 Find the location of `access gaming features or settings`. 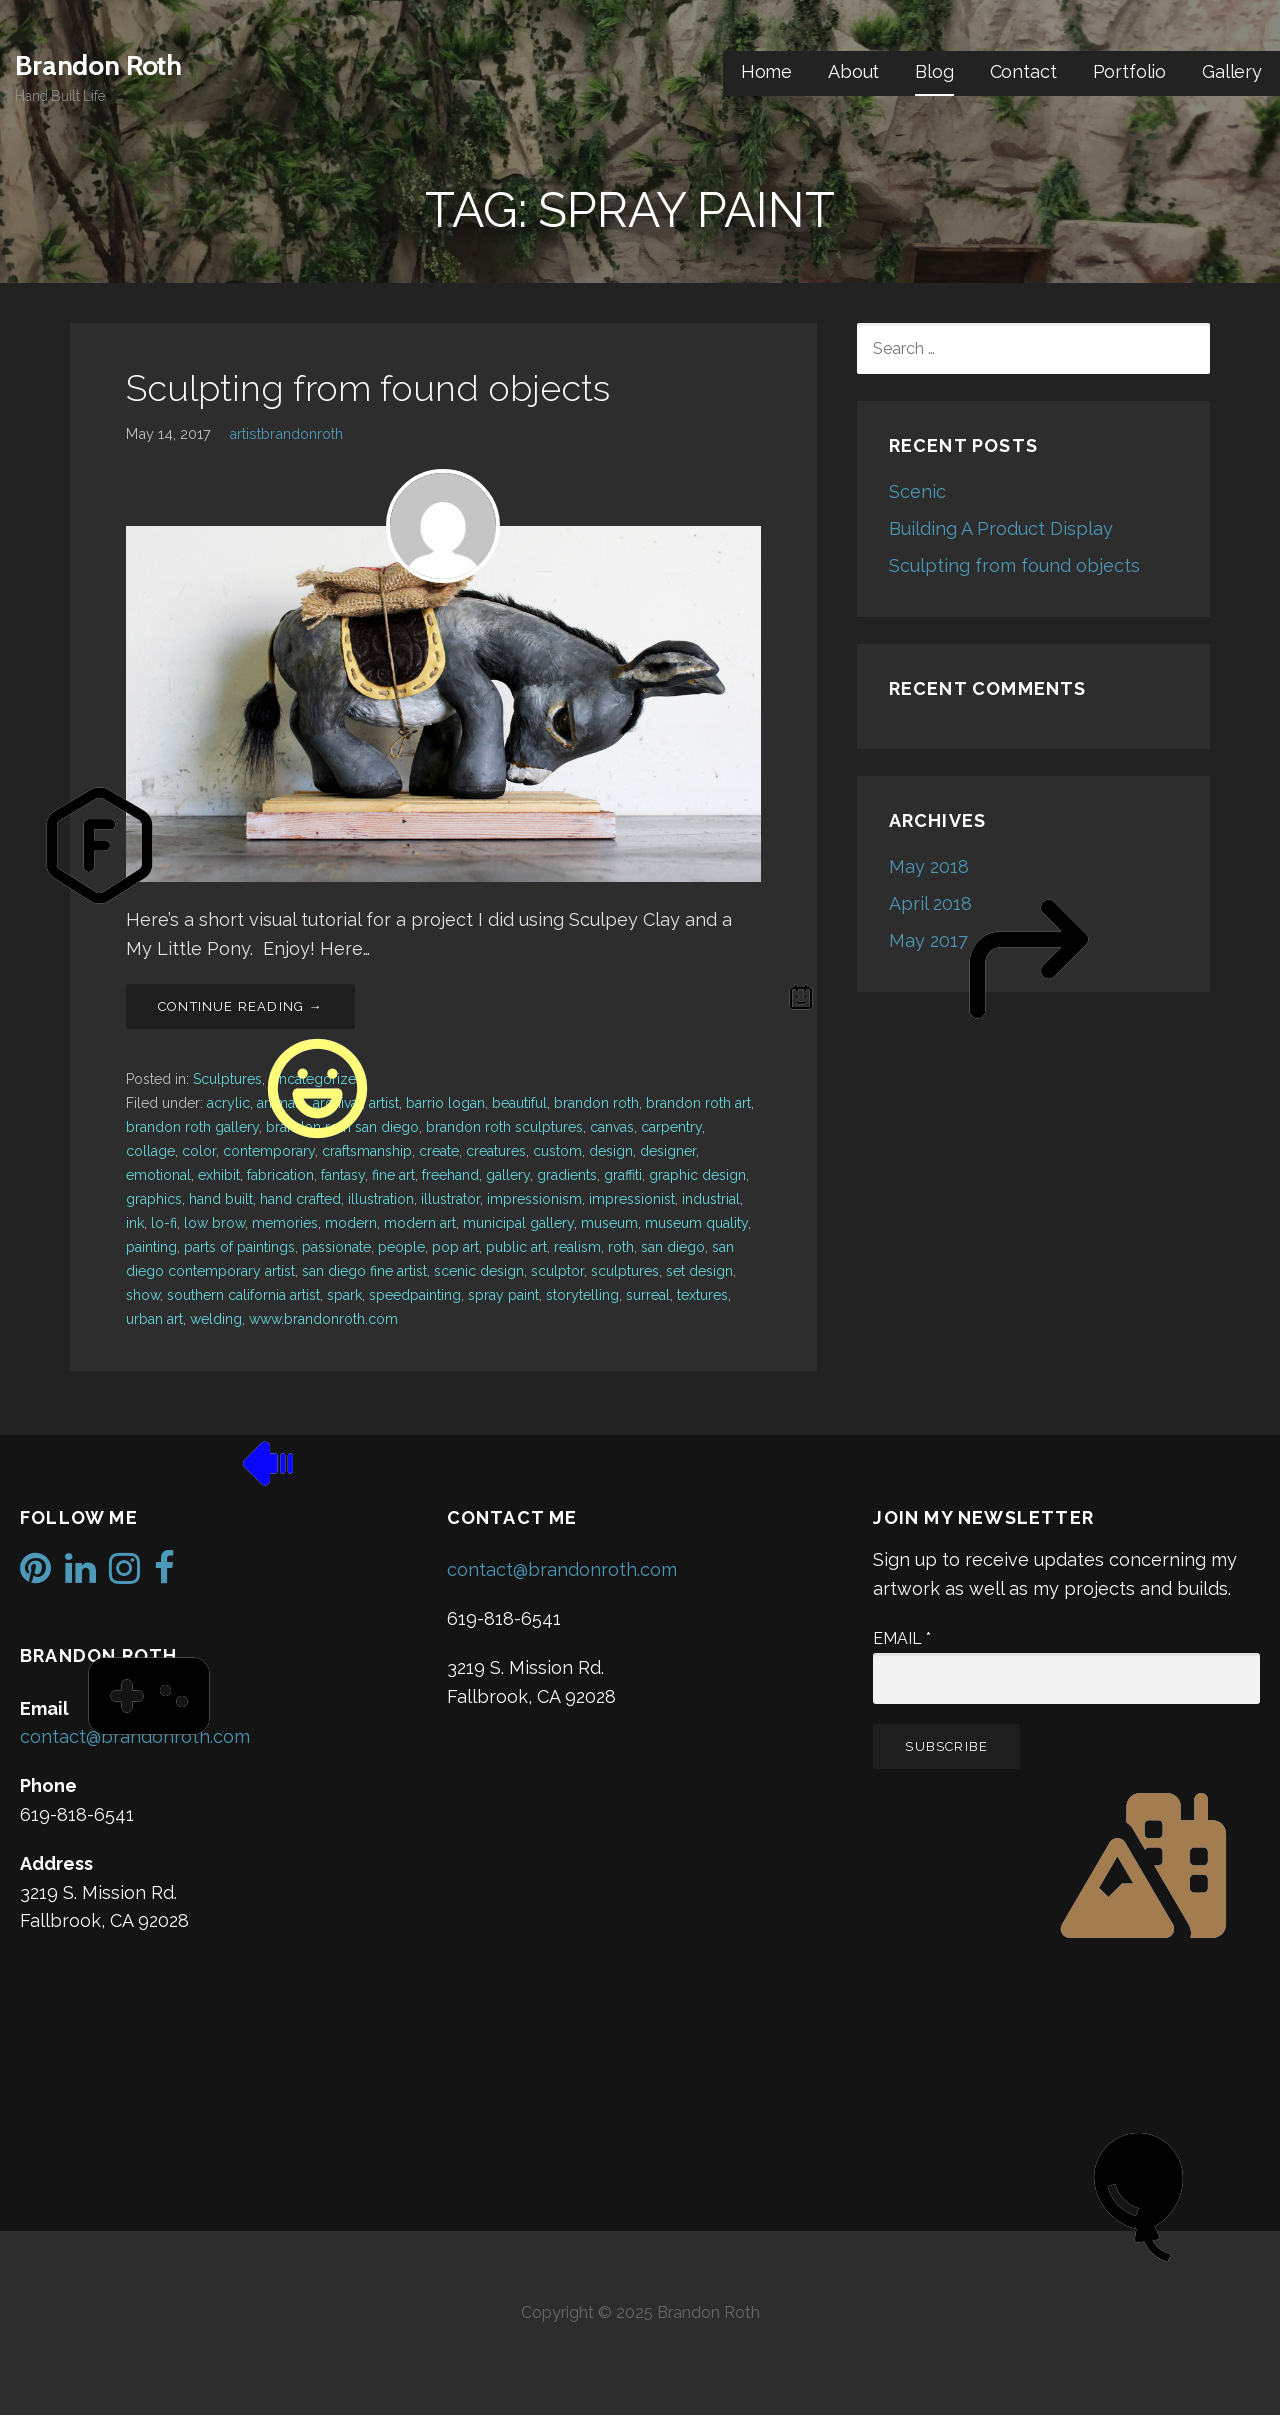

access gaming features or settings is located at coordinates (149, 1696).